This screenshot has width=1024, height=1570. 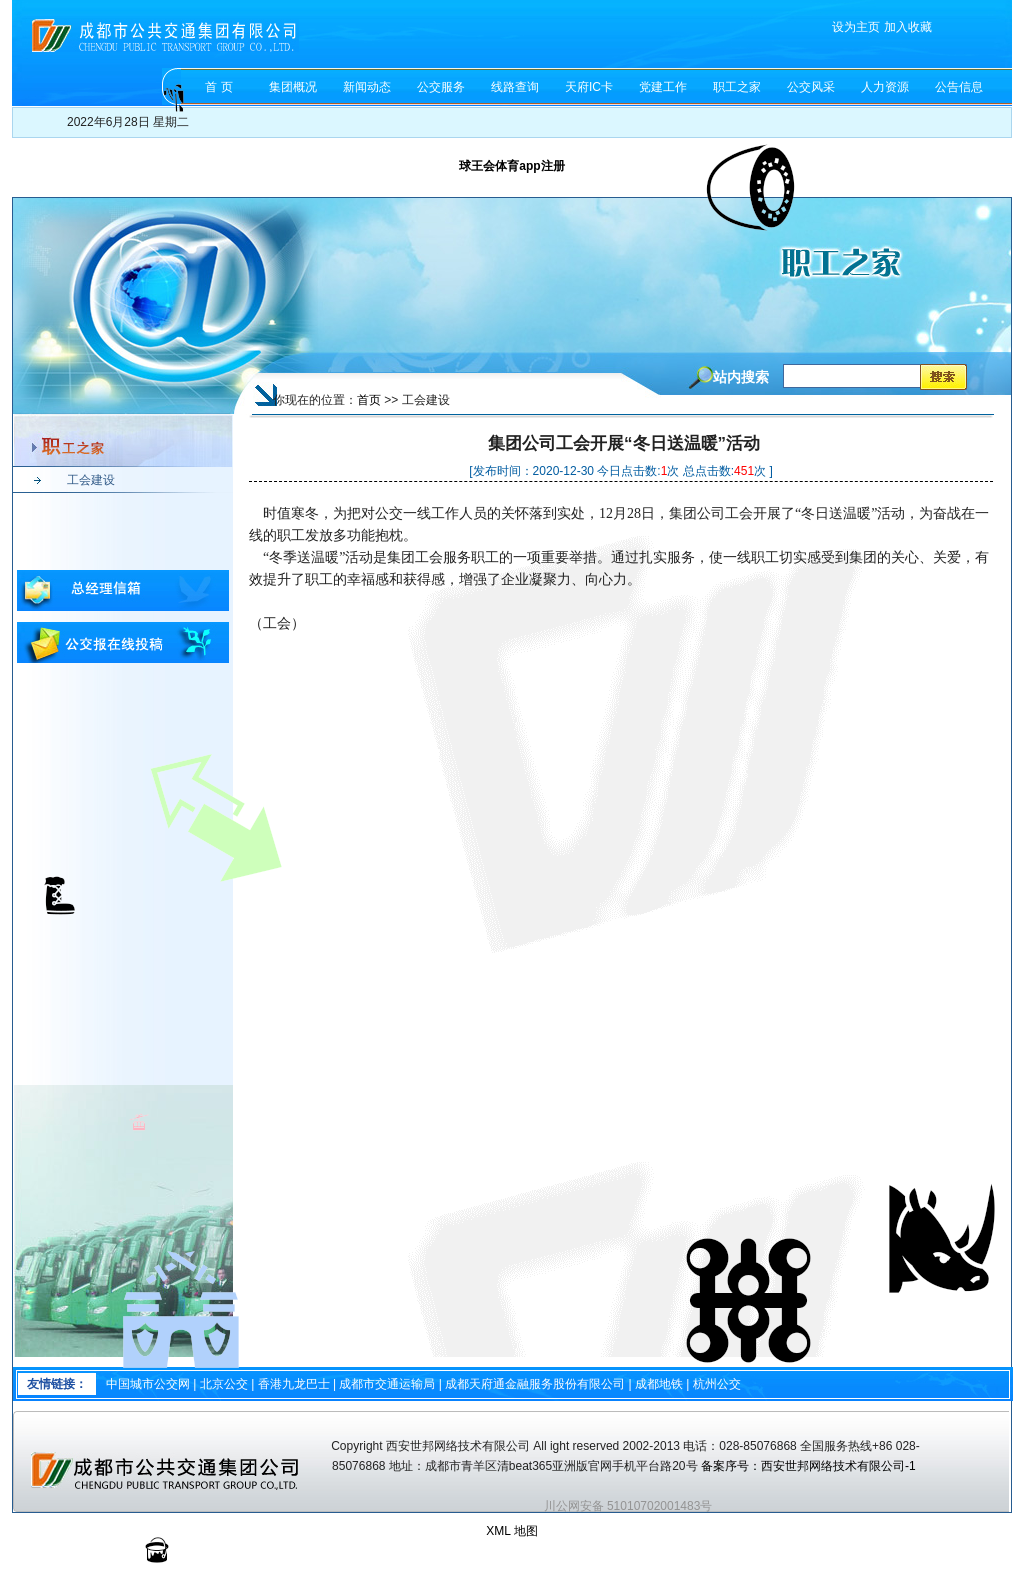 I want to click on select rhinoceros or rhino character, so click(x=945, y=1236).